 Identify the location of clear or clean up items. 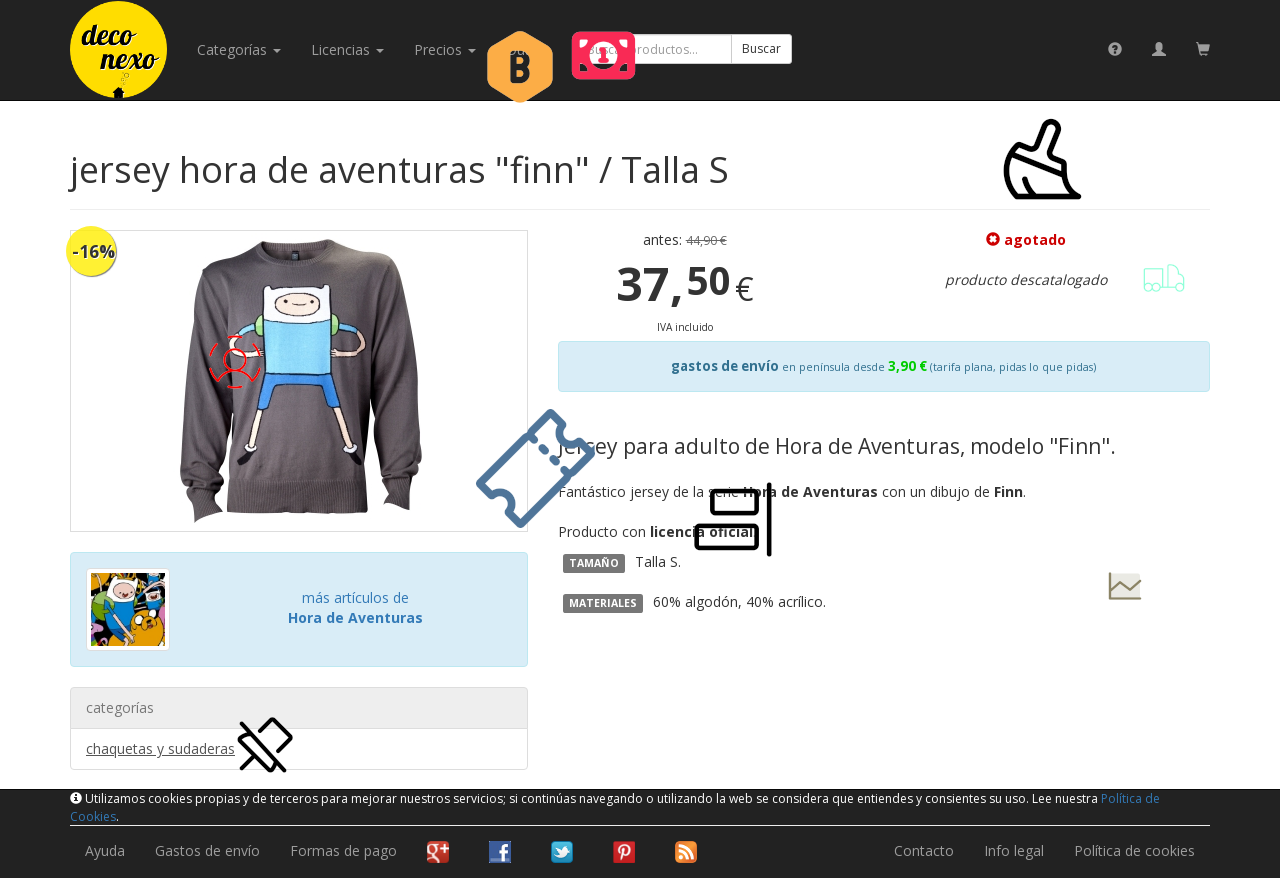
(1041, 162).